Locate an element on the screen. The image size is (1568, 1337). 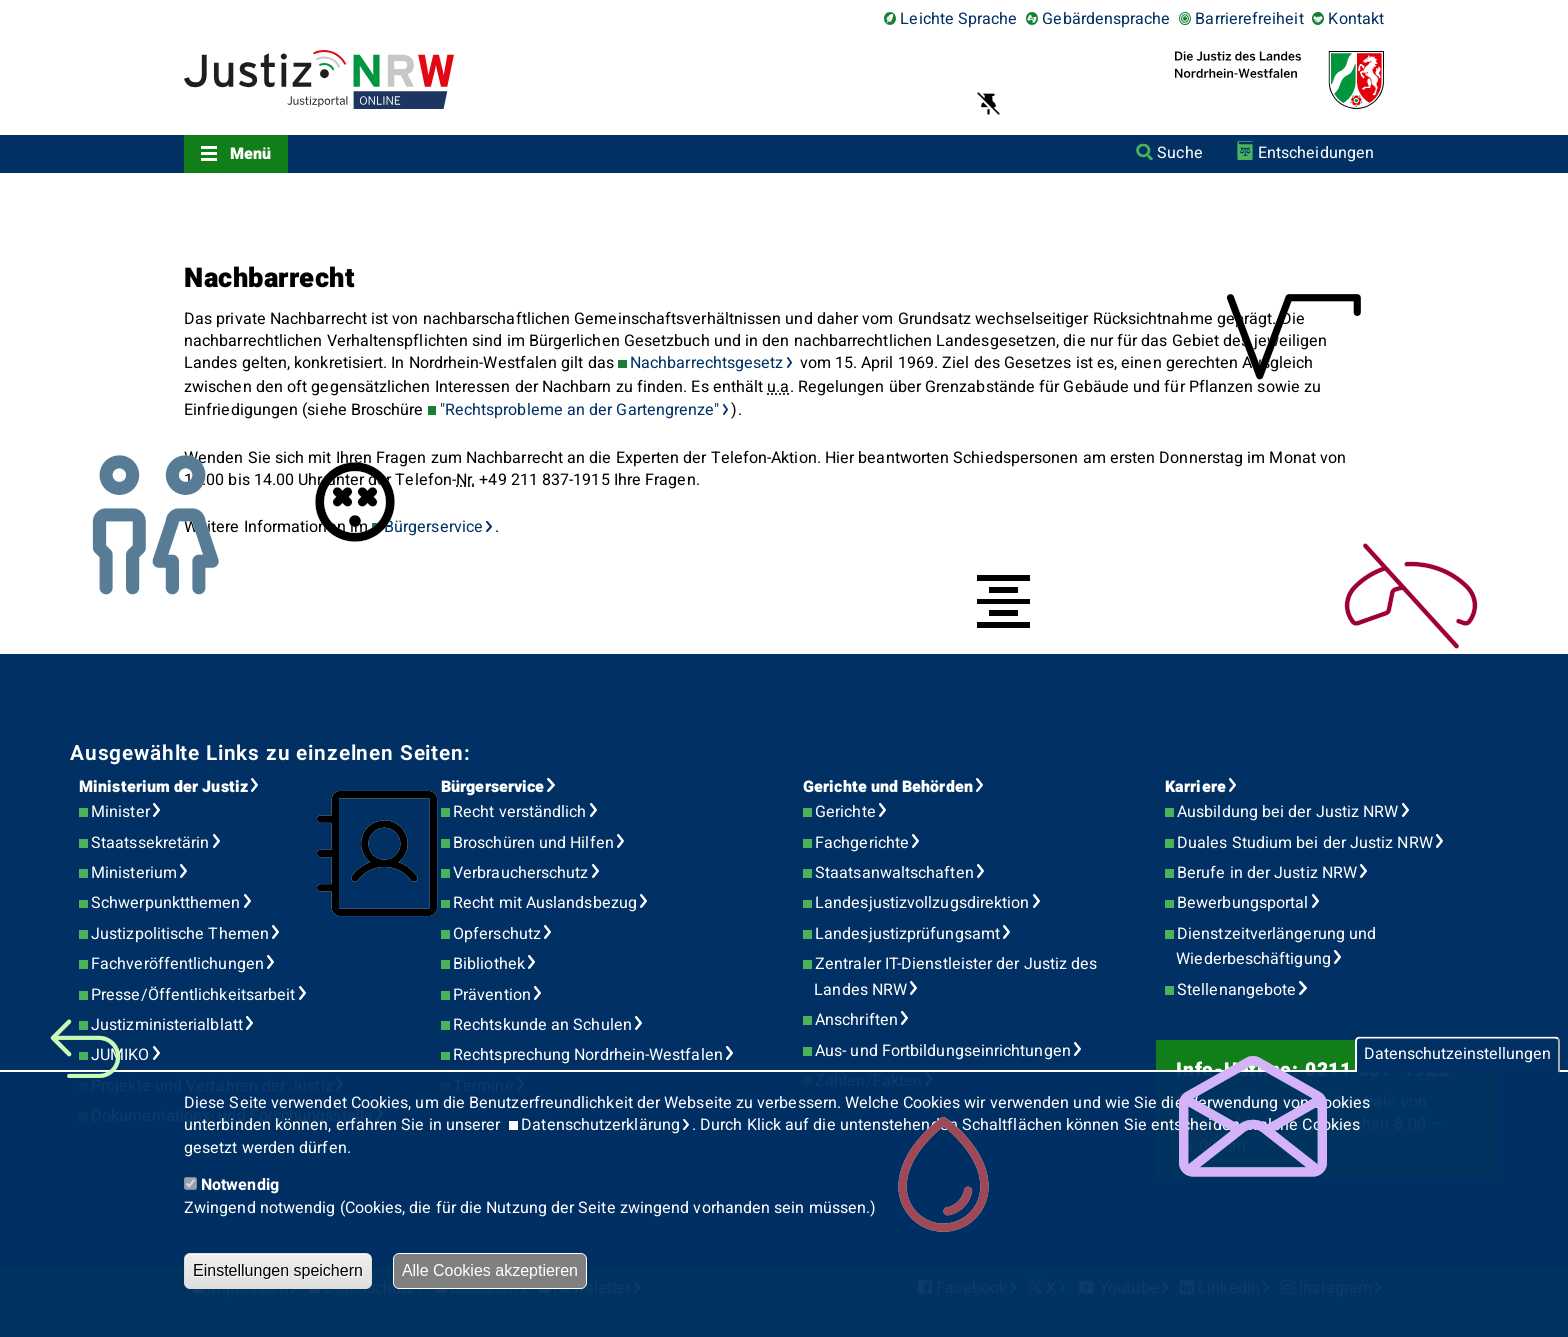
center align text is located at coordinates (1003, 601).